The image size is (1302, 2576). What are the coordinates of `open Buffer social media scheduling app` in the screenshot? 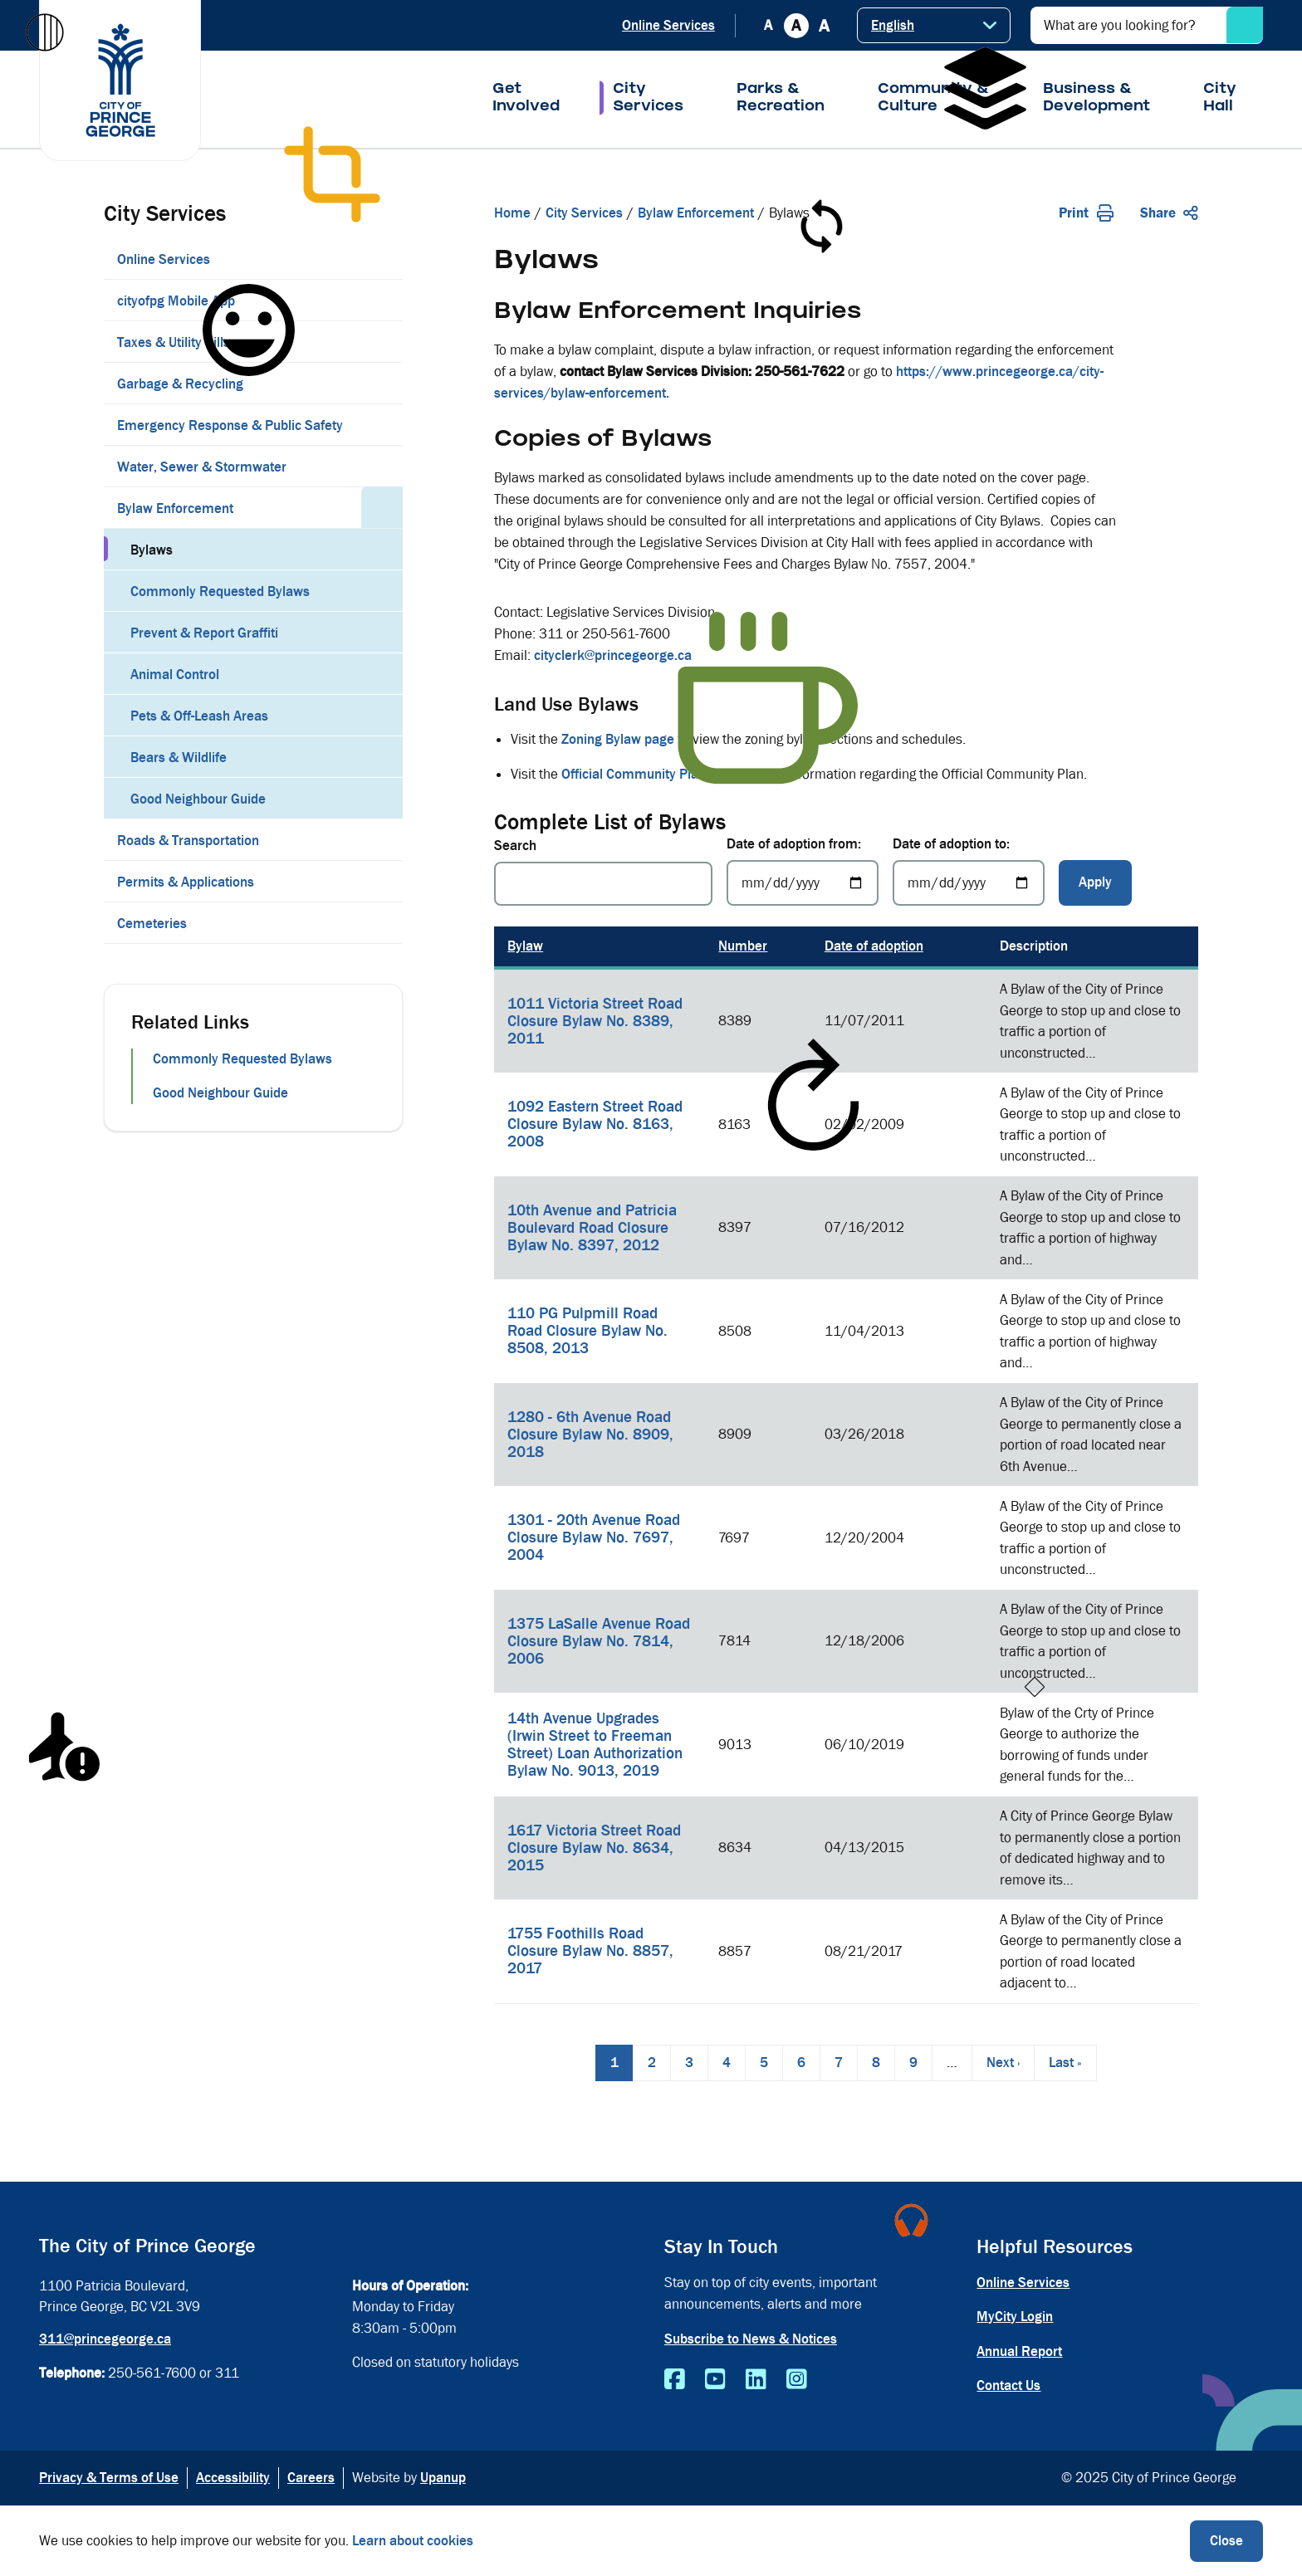 It's located at (985, 88).